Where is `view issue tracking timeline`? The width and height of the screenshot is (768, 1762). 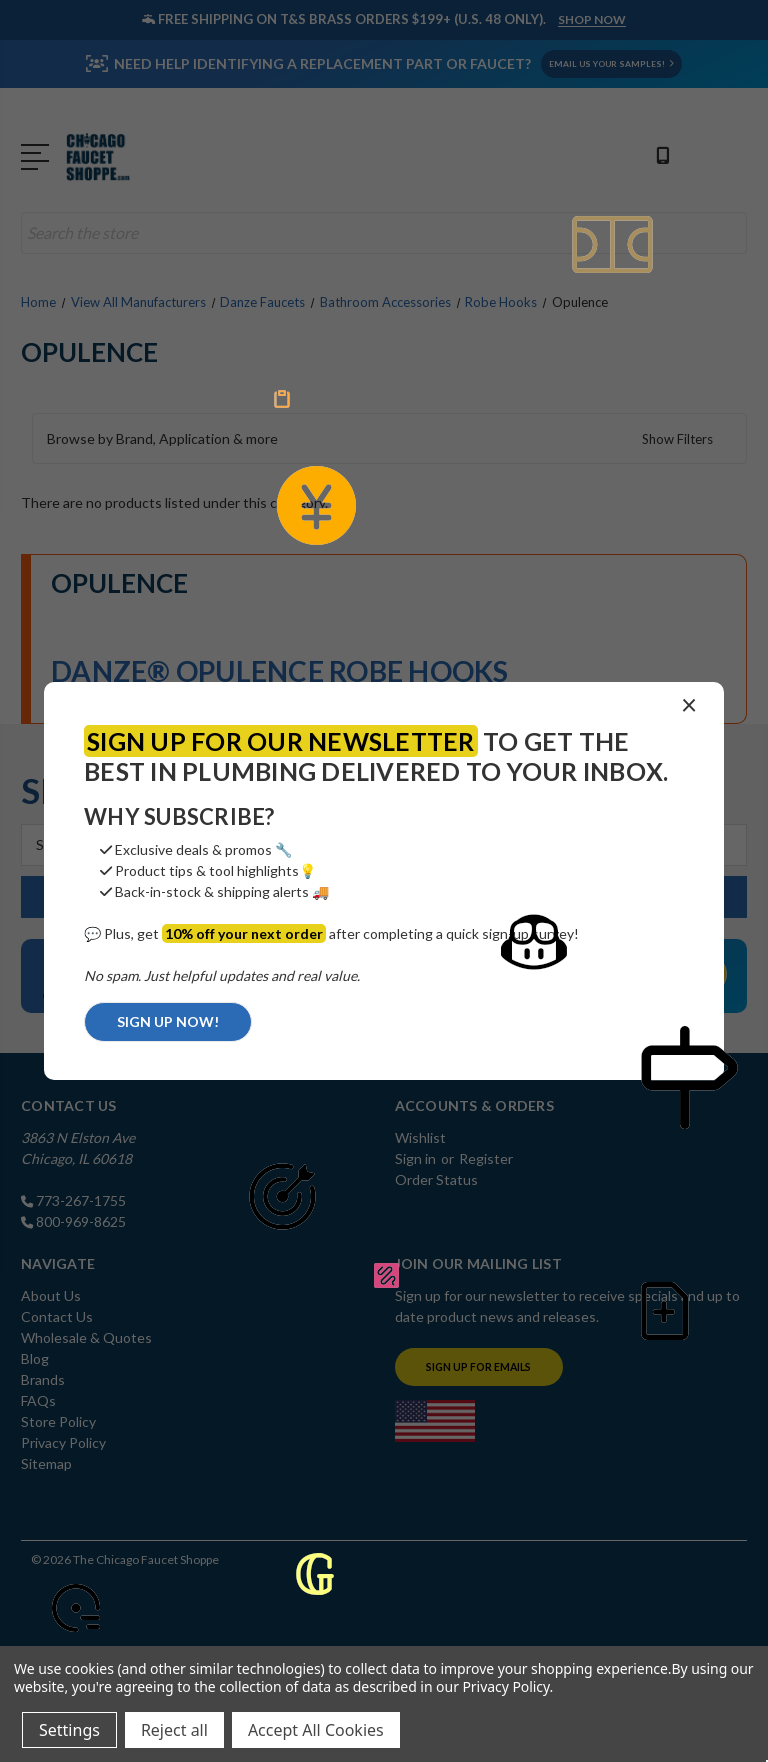 view issue tracking timeline is located at coordinates (76, 1608).